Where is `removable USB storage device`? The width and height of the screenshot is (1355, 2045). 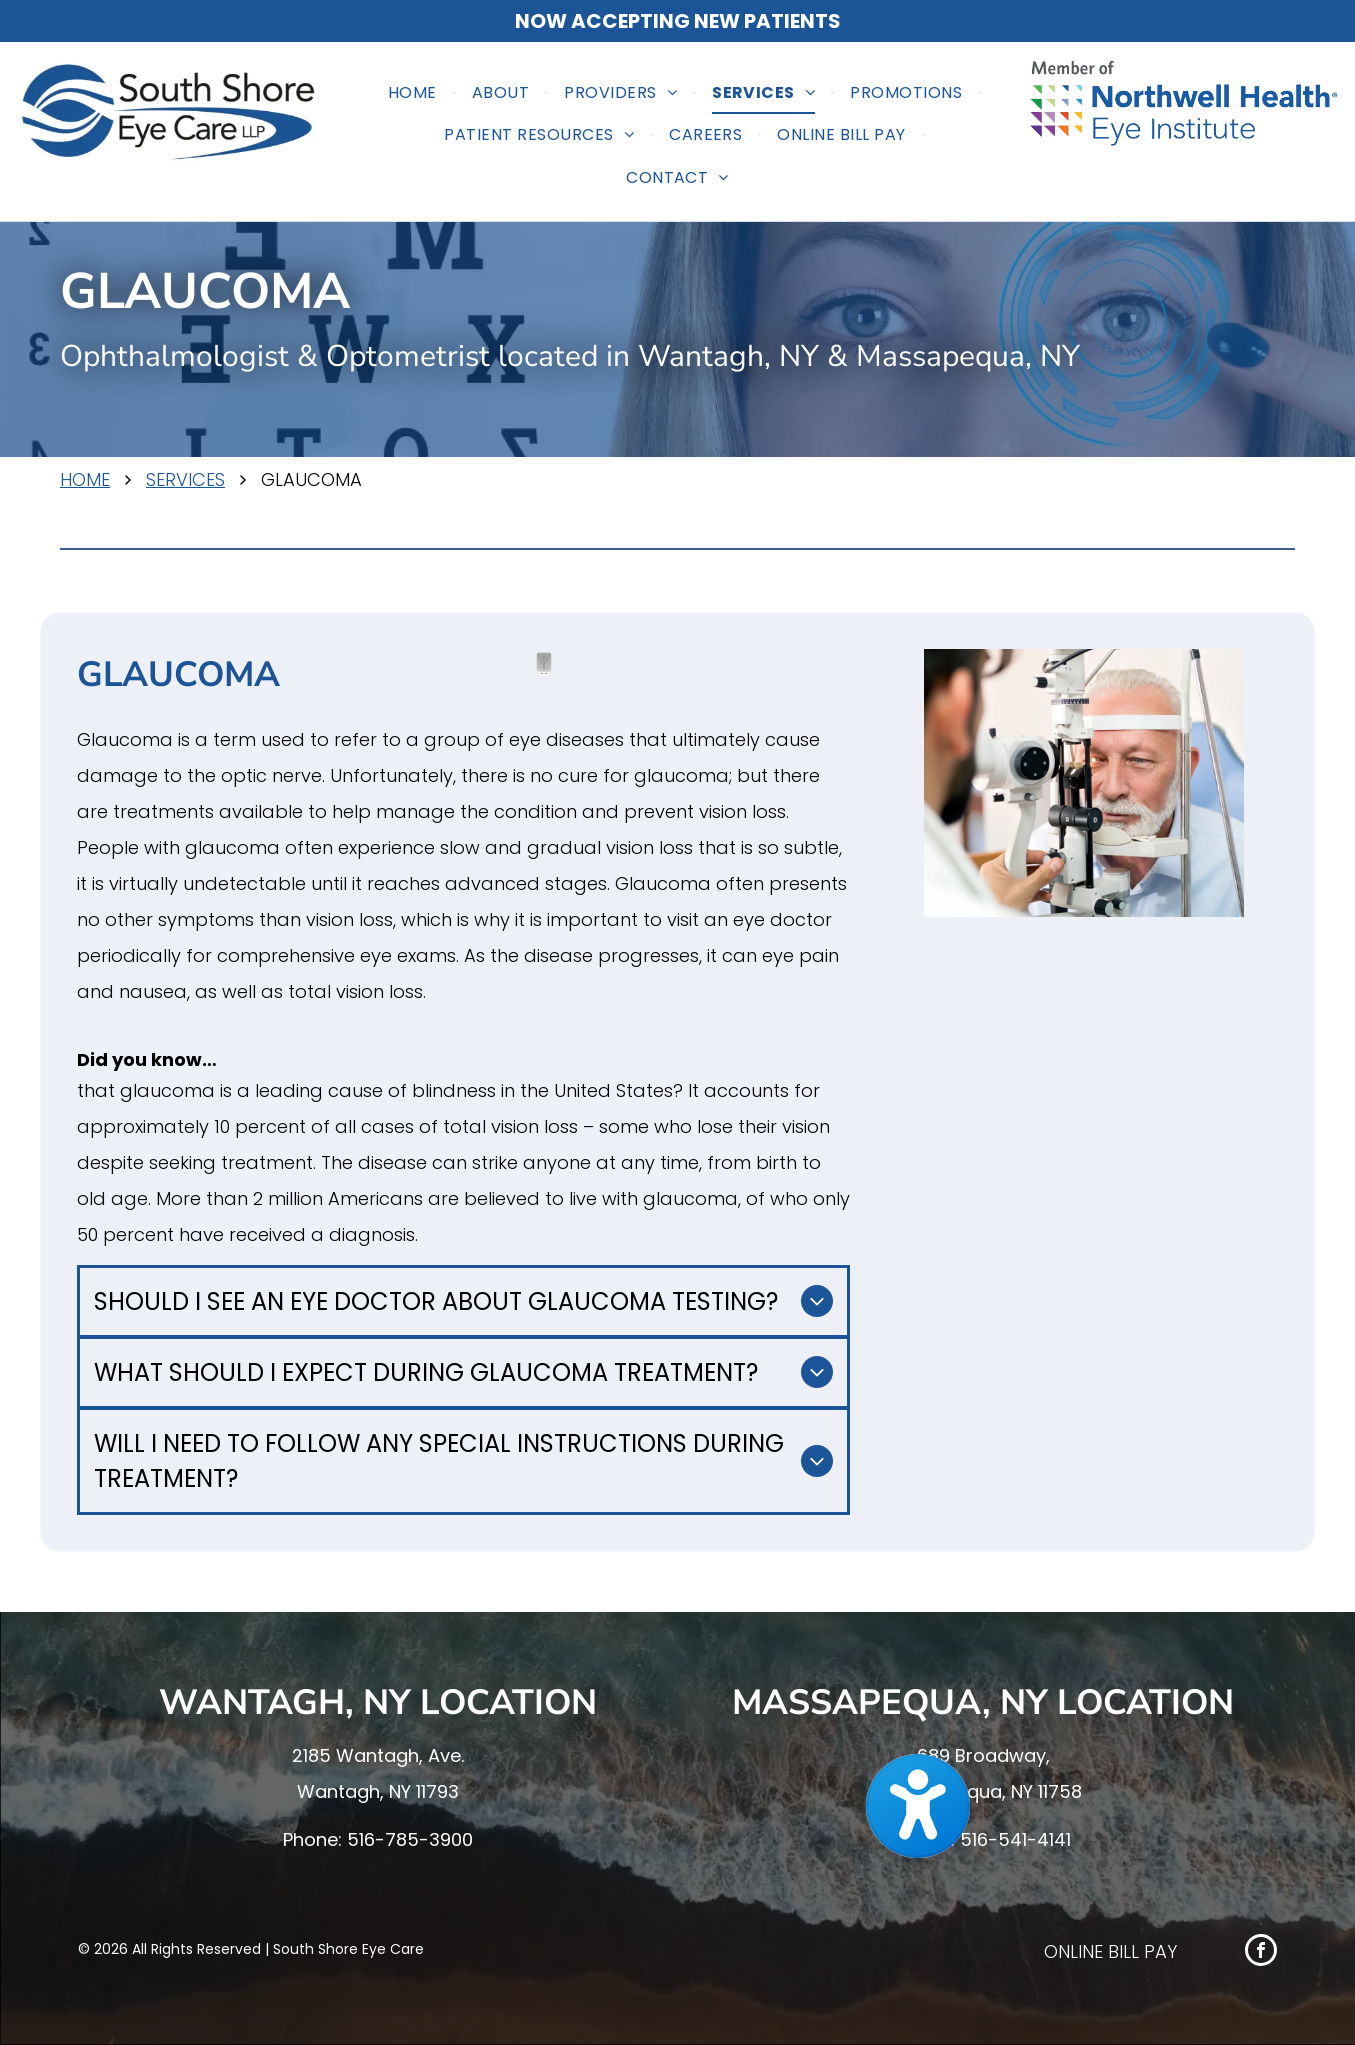 removable USB storage device is located at coordinates (544, 664).